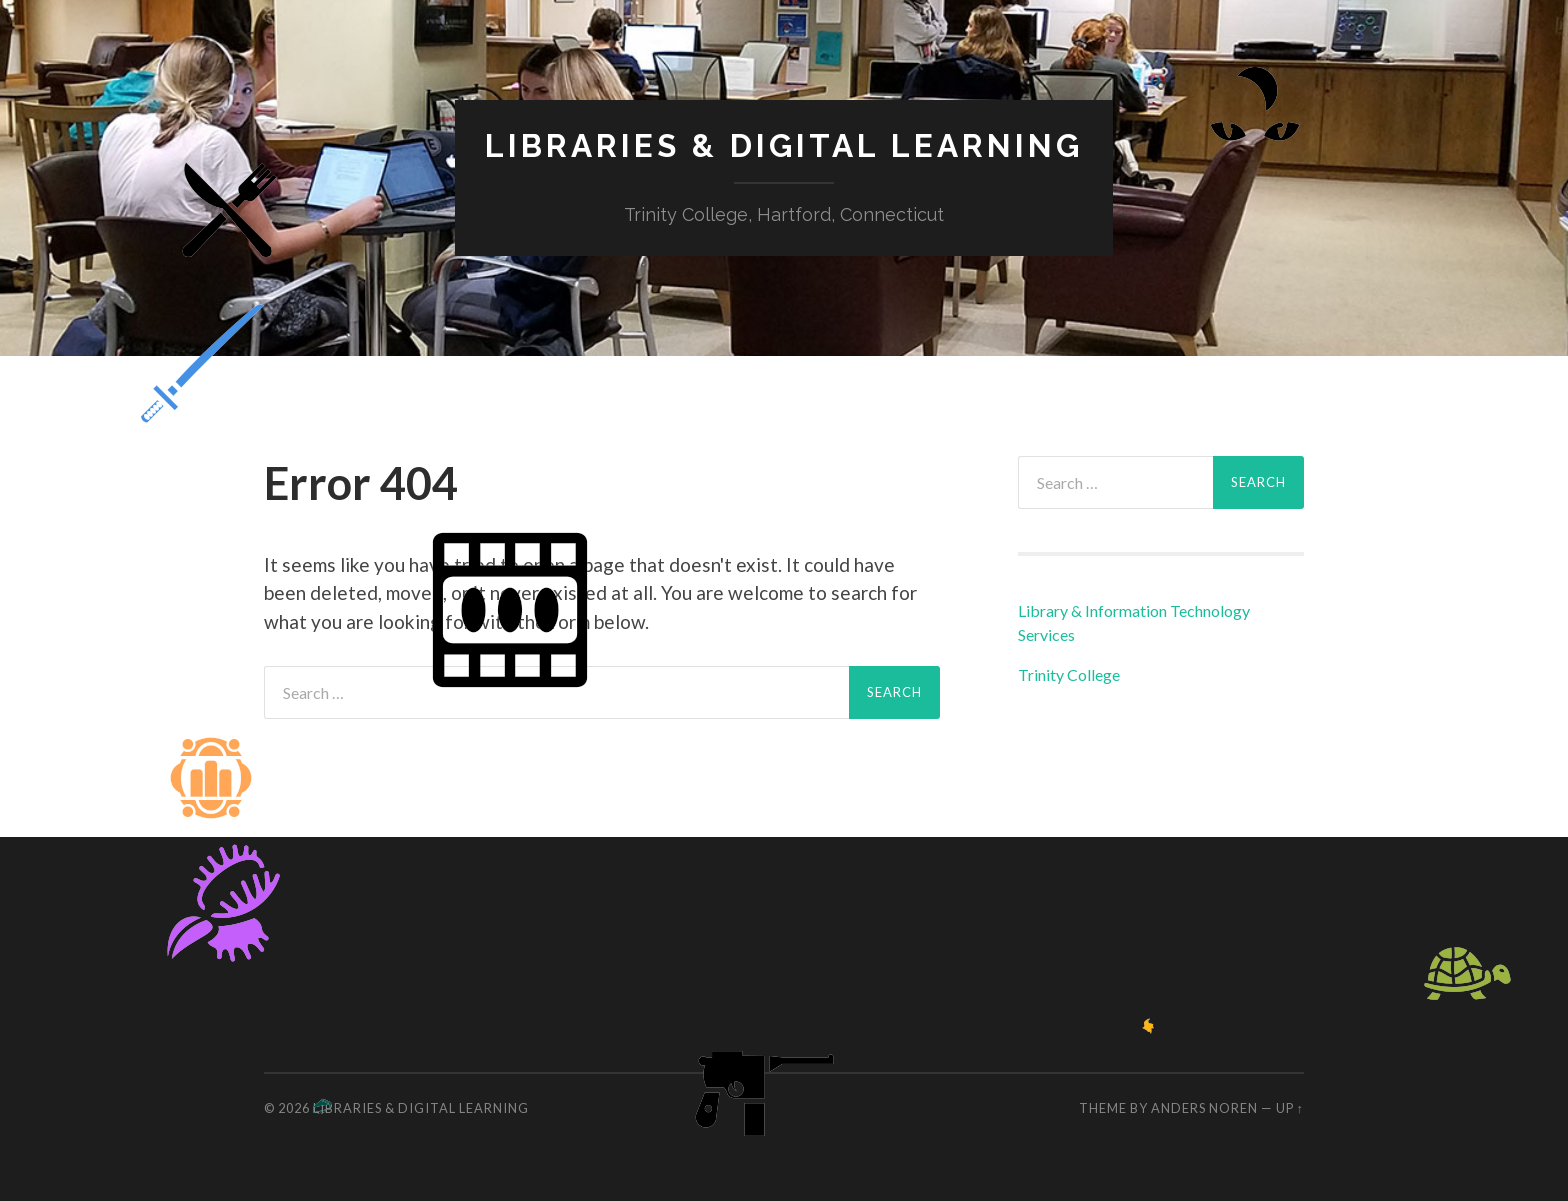 The image size is (1568, 1201). I want to click on select weapon or firearm in game inventory, so click(764, 1093).